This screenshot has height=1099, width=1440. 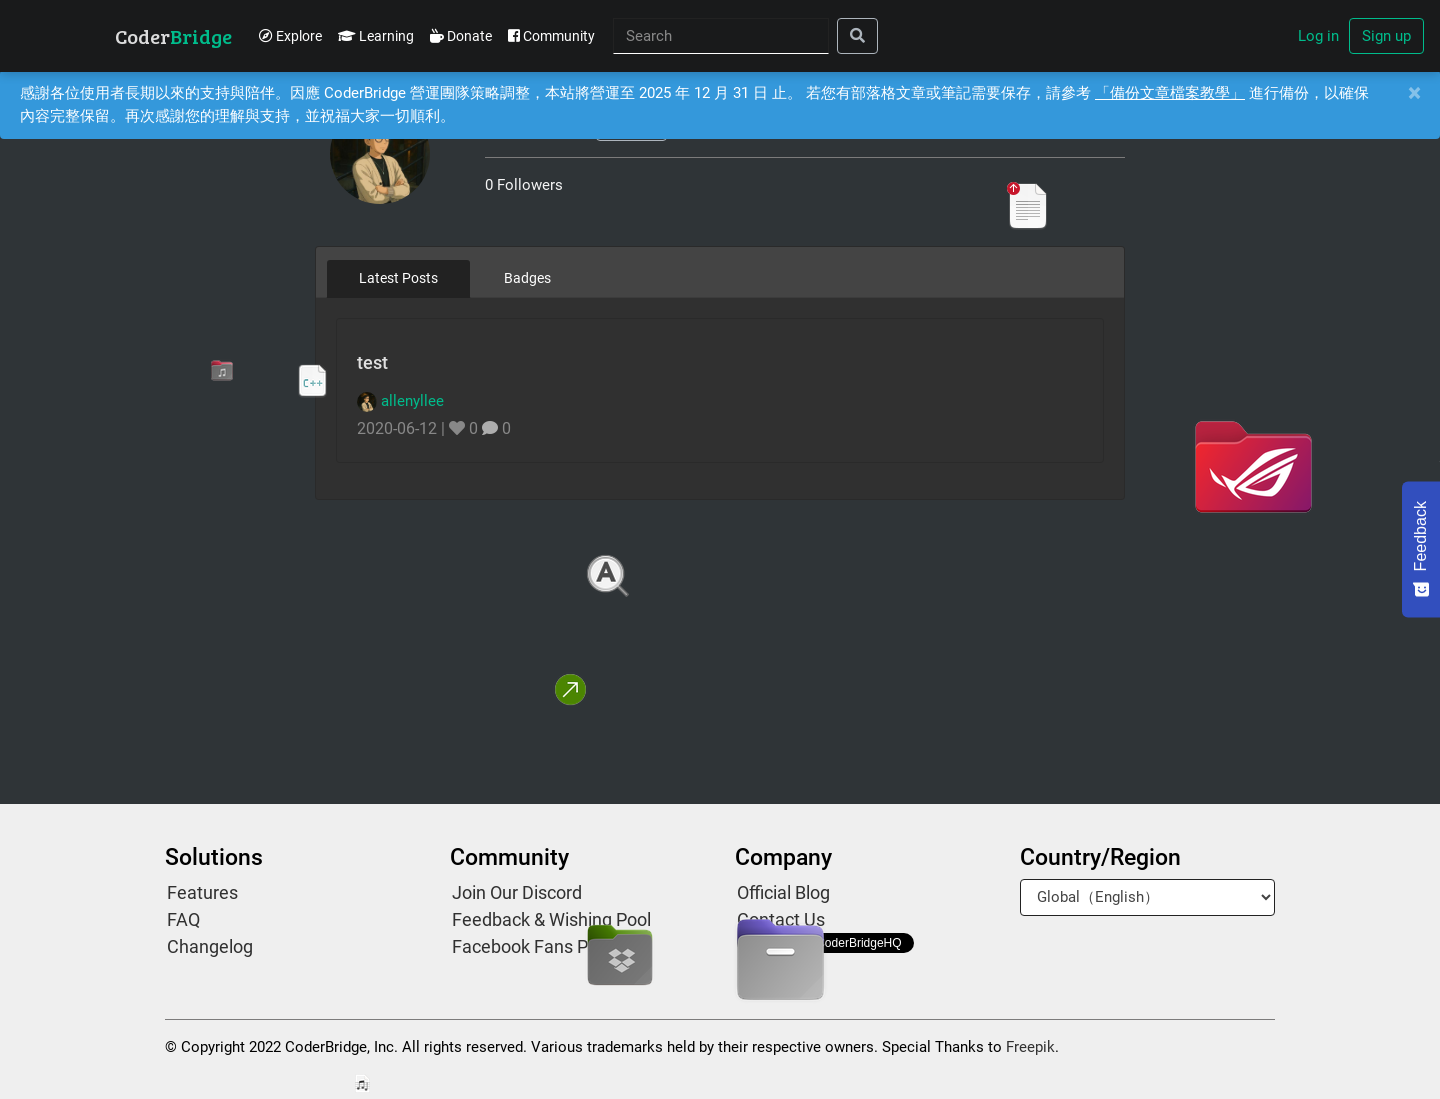 I want to click on open your music folder, so click(x=222, y=370).